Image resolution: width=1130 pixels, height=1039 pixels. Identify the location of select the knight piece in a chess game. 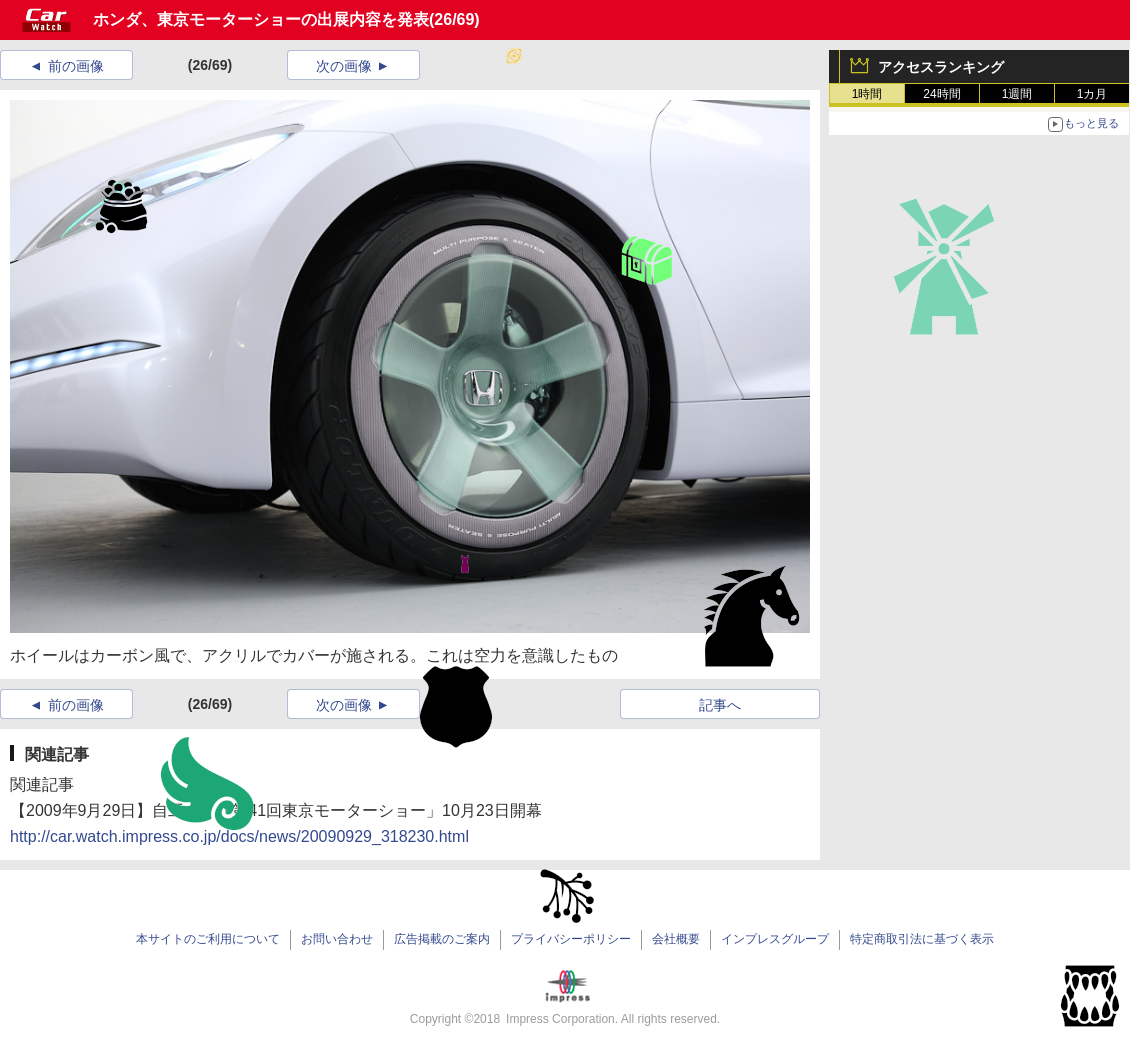
(755, 617).